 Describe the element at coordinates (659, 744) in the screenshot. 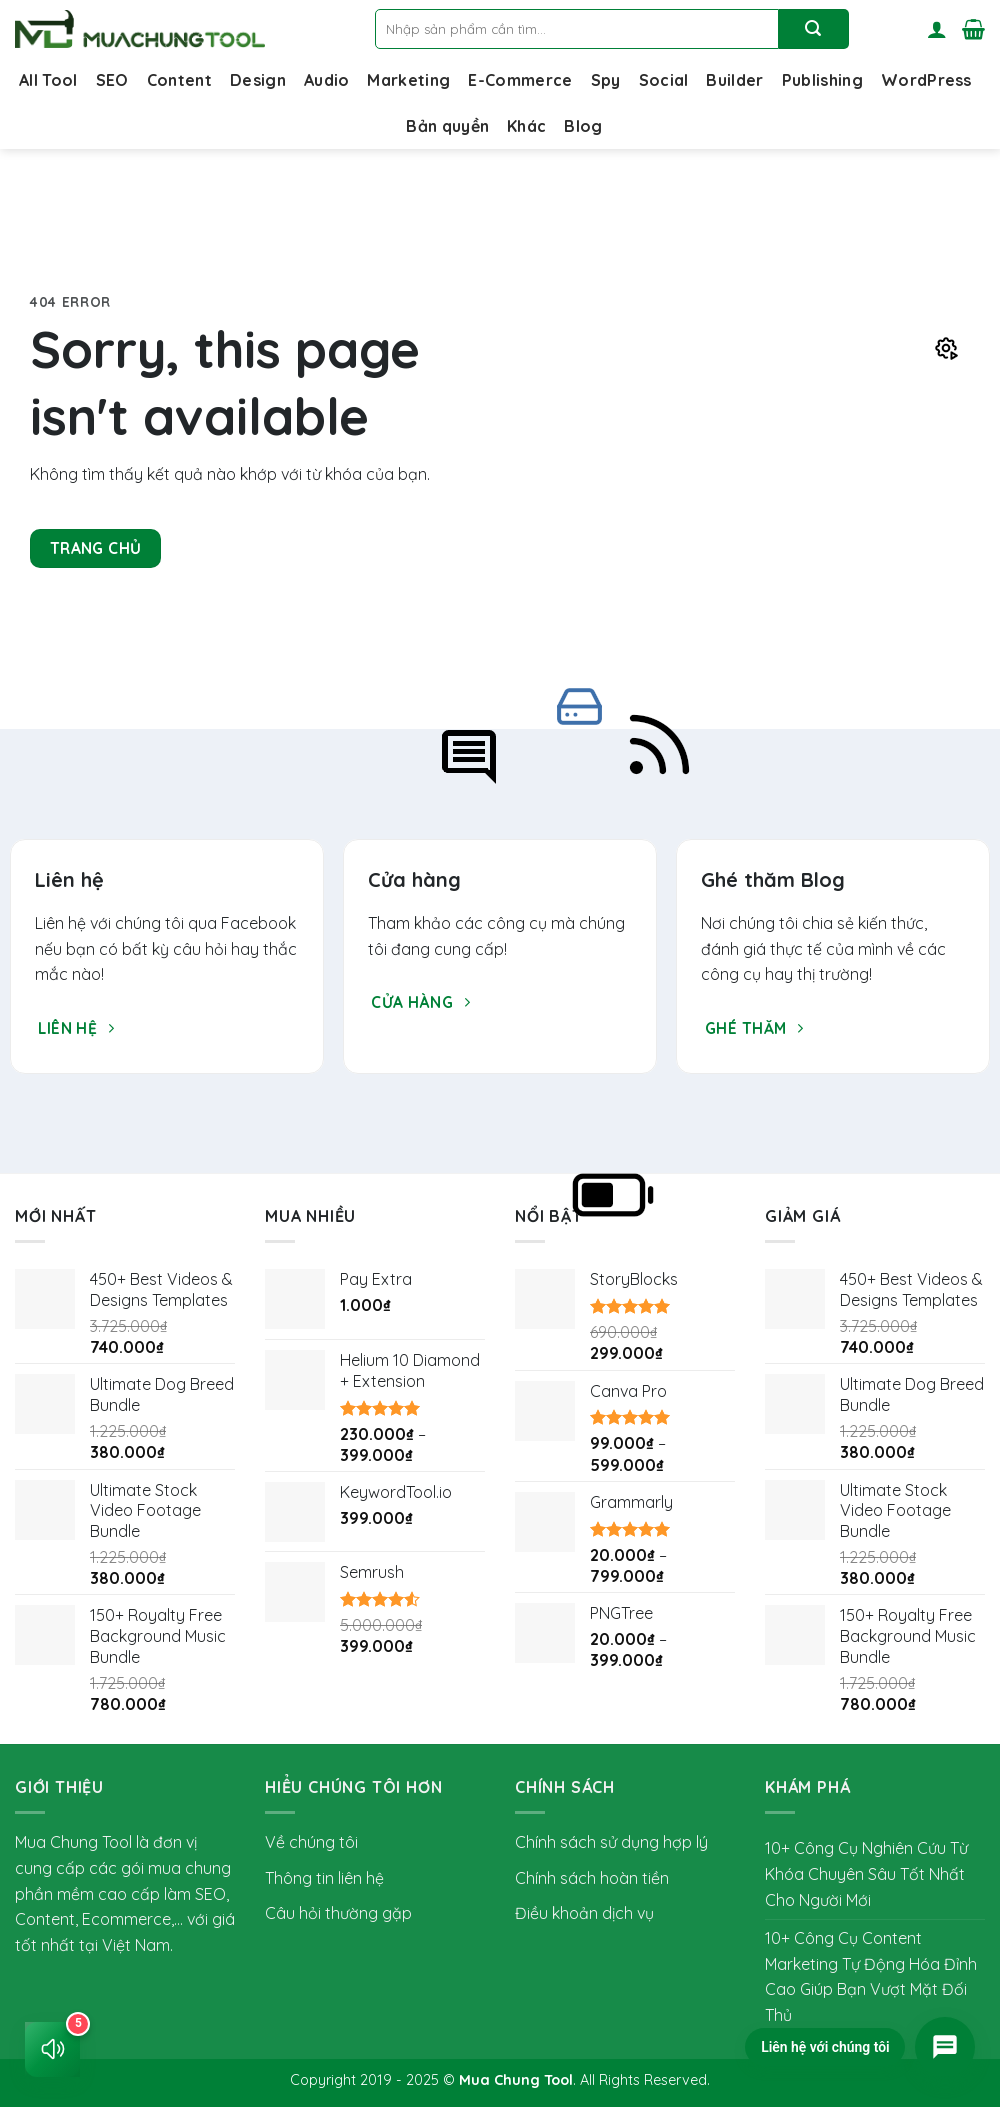

I see `subscribe to RSS feed` at that location.